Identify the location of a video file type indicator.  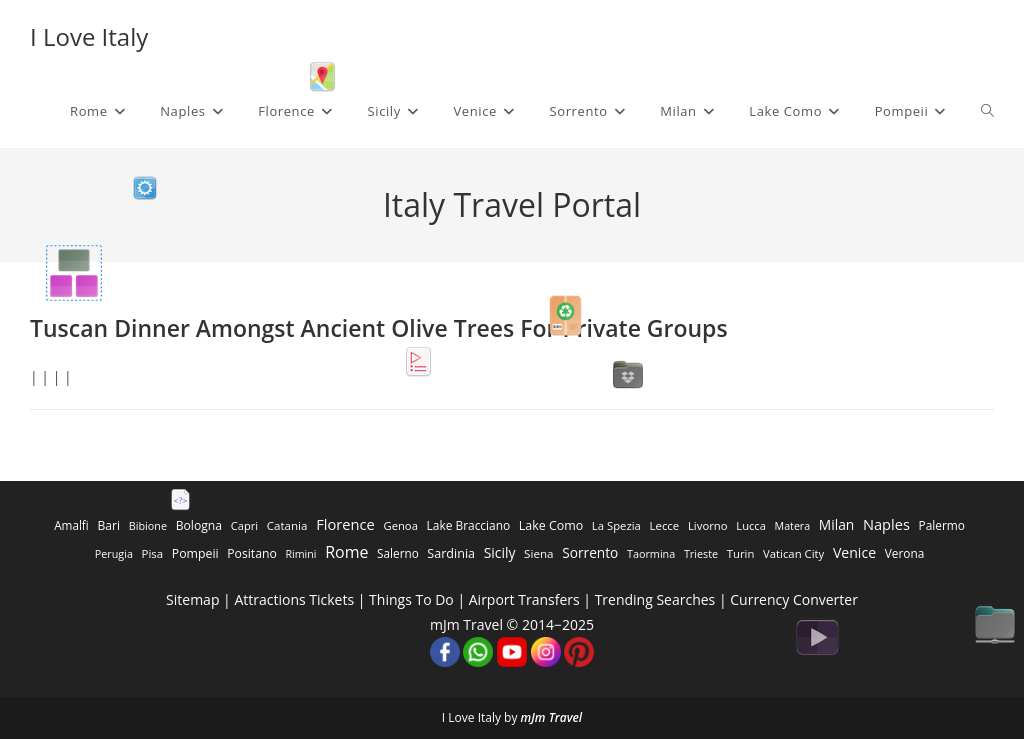
(817, 635).